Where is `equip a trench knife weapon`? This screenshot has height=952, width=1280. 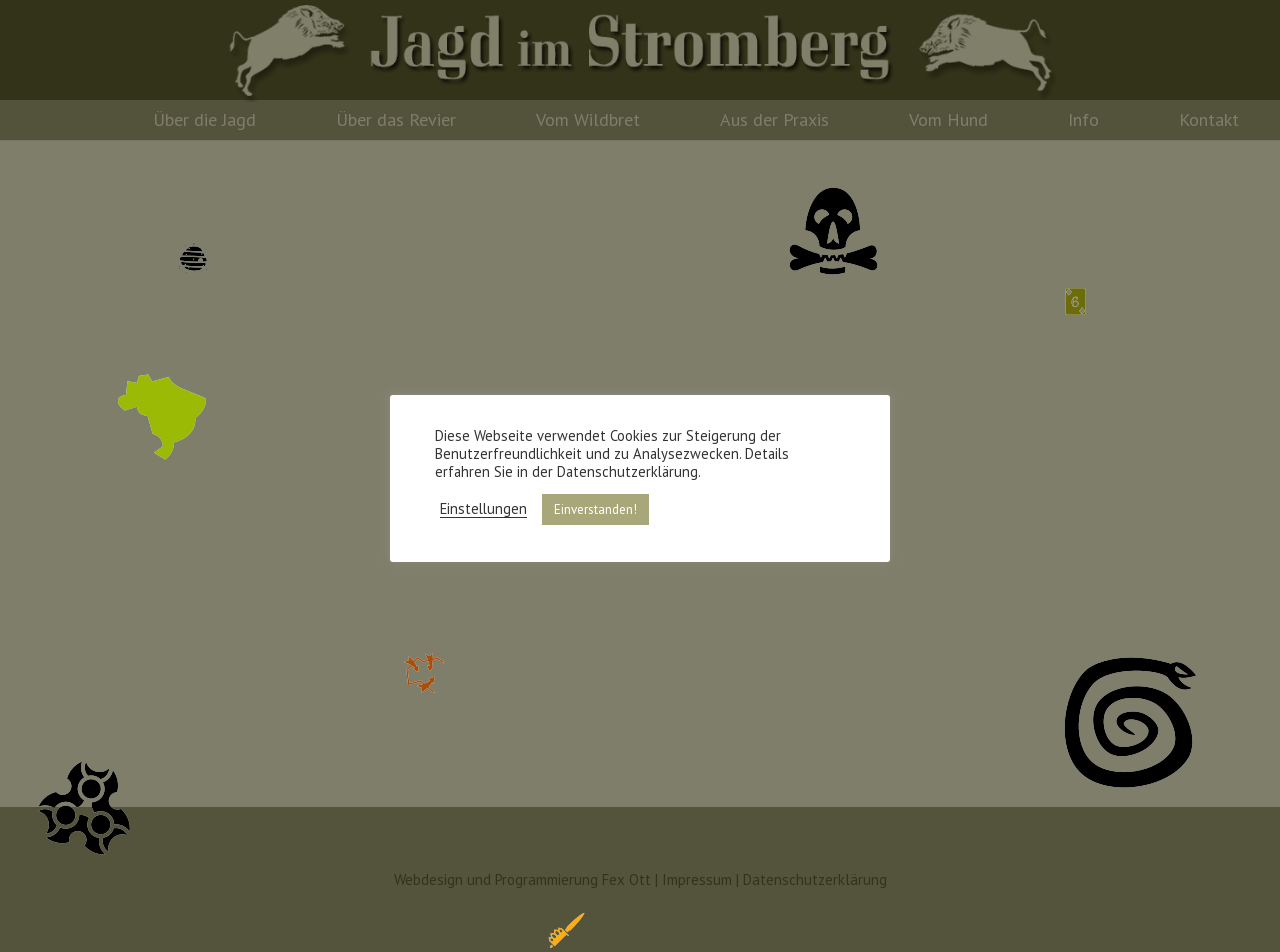
equip a trench knife weapon is located at coordinates (566, 930).